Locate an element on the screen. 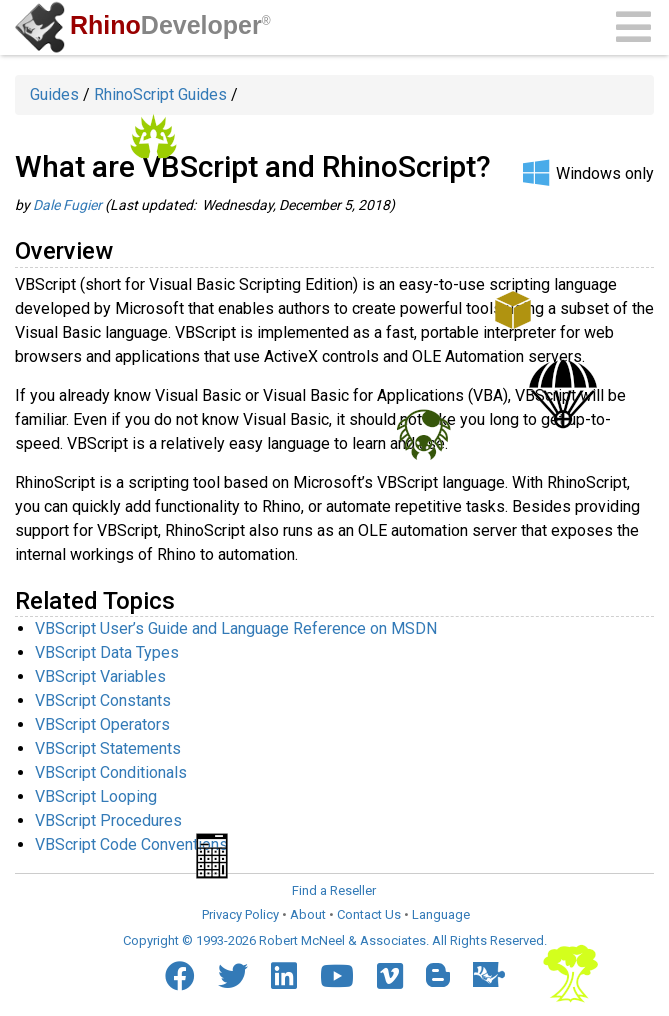  activate a power-up or special ability is located at coordinates (153, 135).